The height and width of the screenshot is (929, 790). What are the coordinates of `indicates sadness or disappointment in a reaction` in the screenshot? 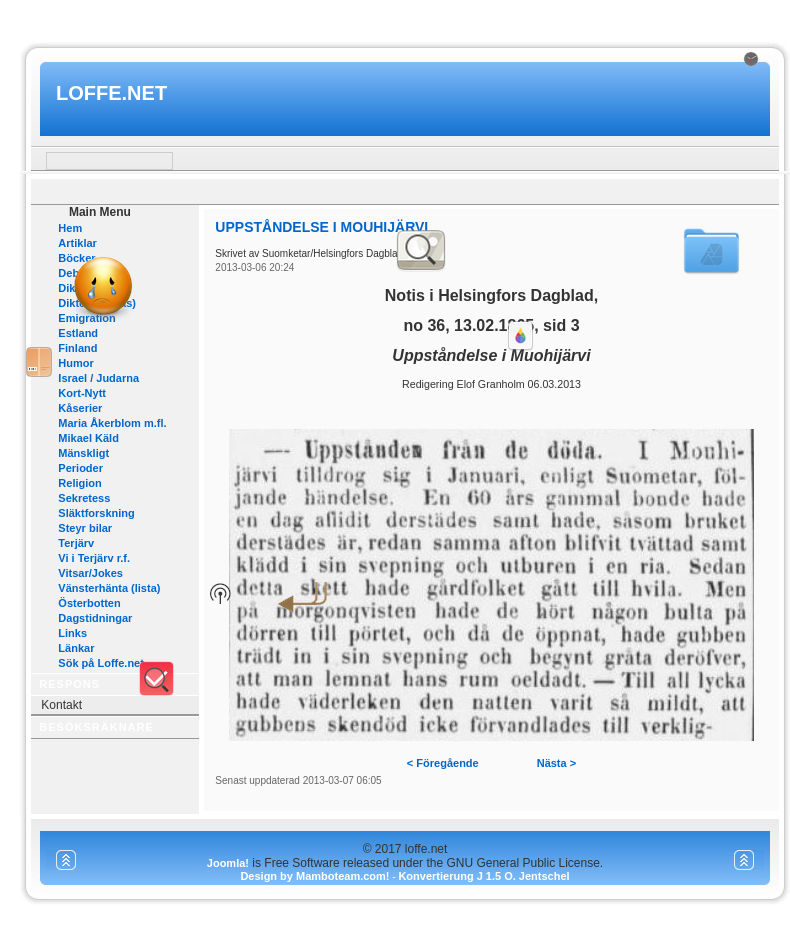 It's located at (103, 288).